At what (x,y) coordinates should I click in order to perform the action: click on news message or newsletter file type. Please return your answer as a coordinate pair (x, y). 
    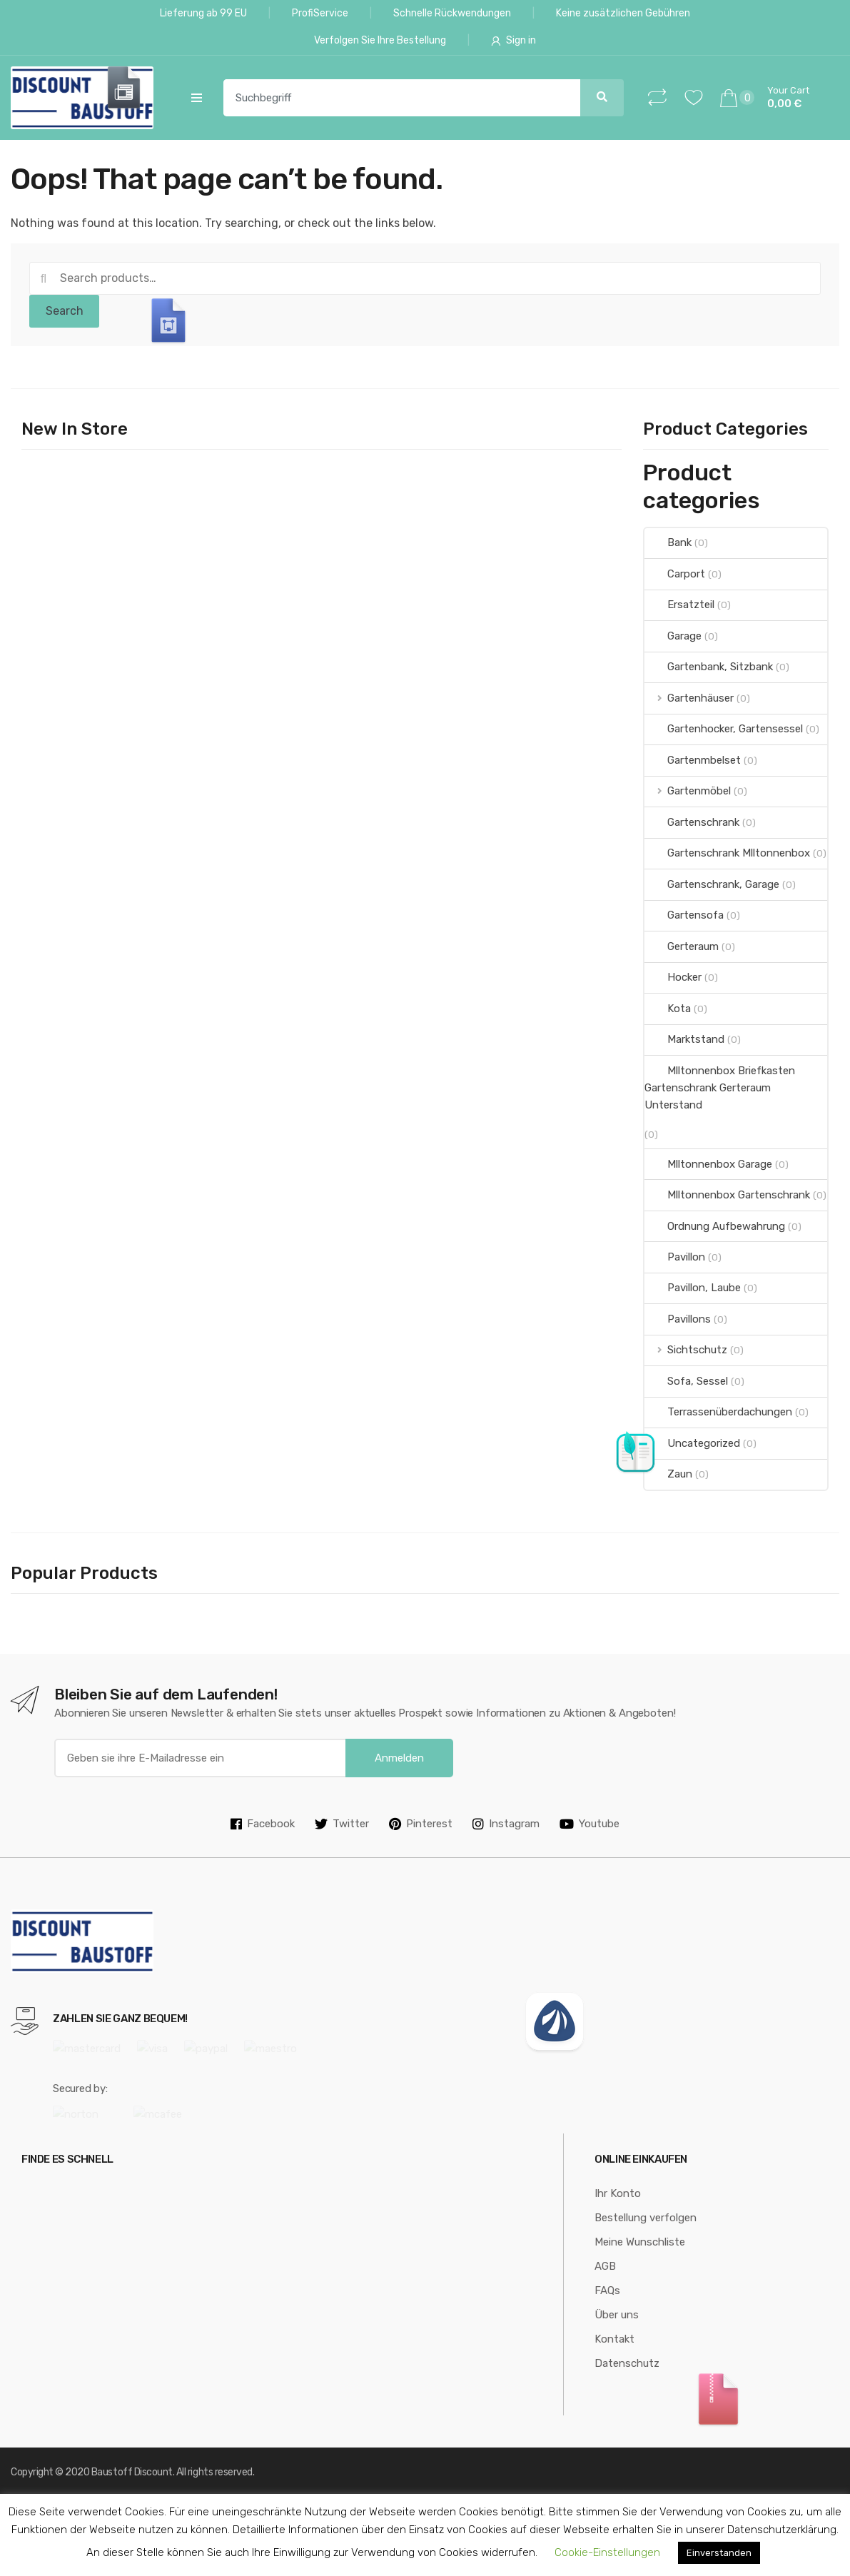
    Looking at the image, I should click on (123, 88).